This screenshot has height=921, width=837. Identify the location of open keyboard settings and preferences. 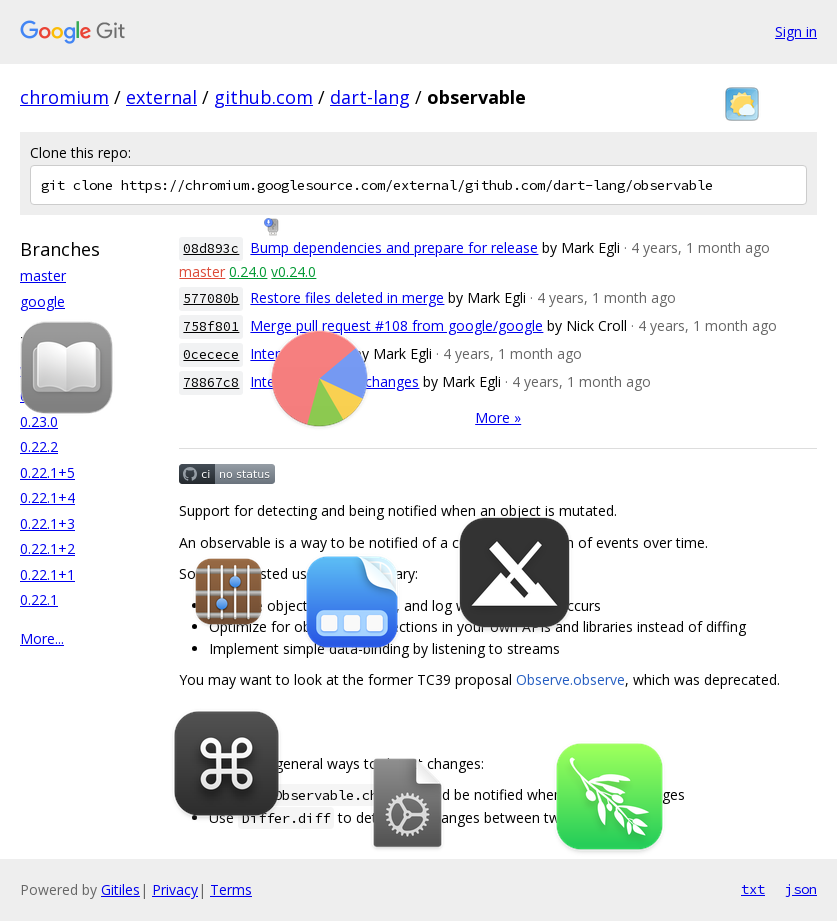
(226, 763).